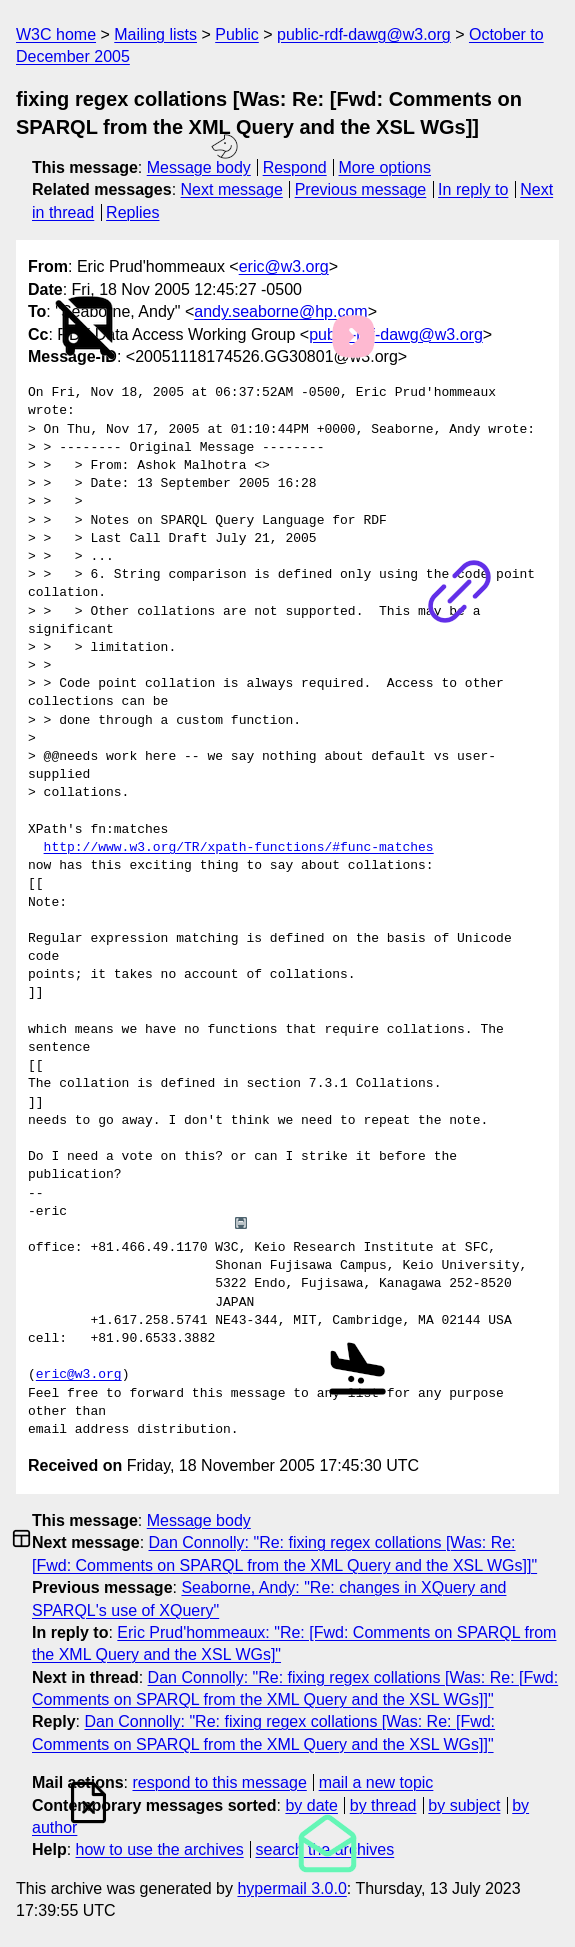 The width and height of the screenshot is (575, 1947). What do you see at coordinates (353, 336) in the screenshot?
I see `go to next item or step` at bounding box center [353, 336].